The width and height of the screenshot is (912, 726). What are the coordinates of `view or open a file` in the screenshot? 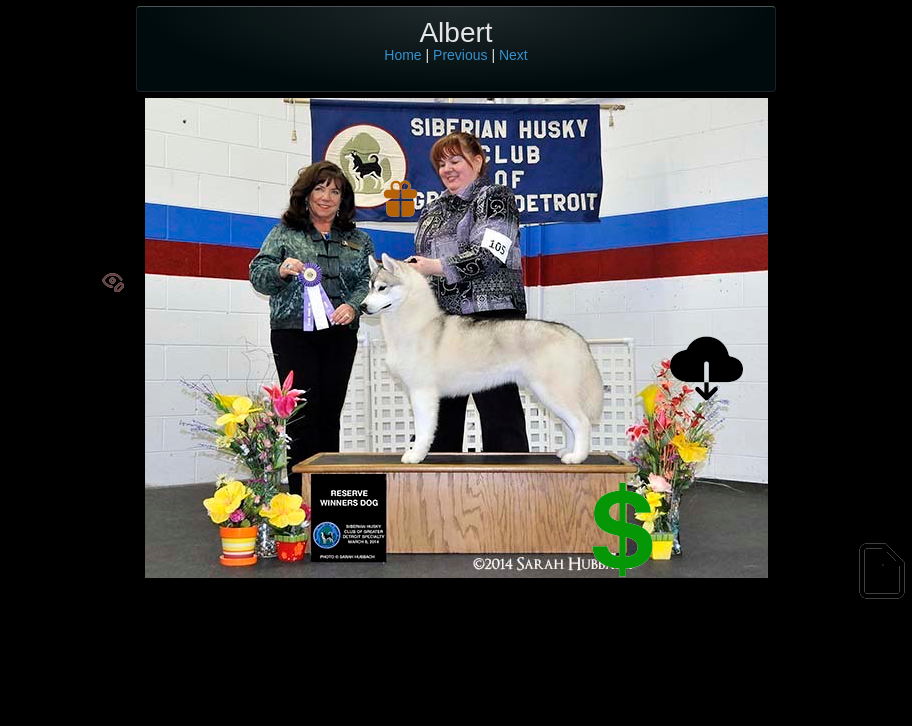 It's located at (882, 571).